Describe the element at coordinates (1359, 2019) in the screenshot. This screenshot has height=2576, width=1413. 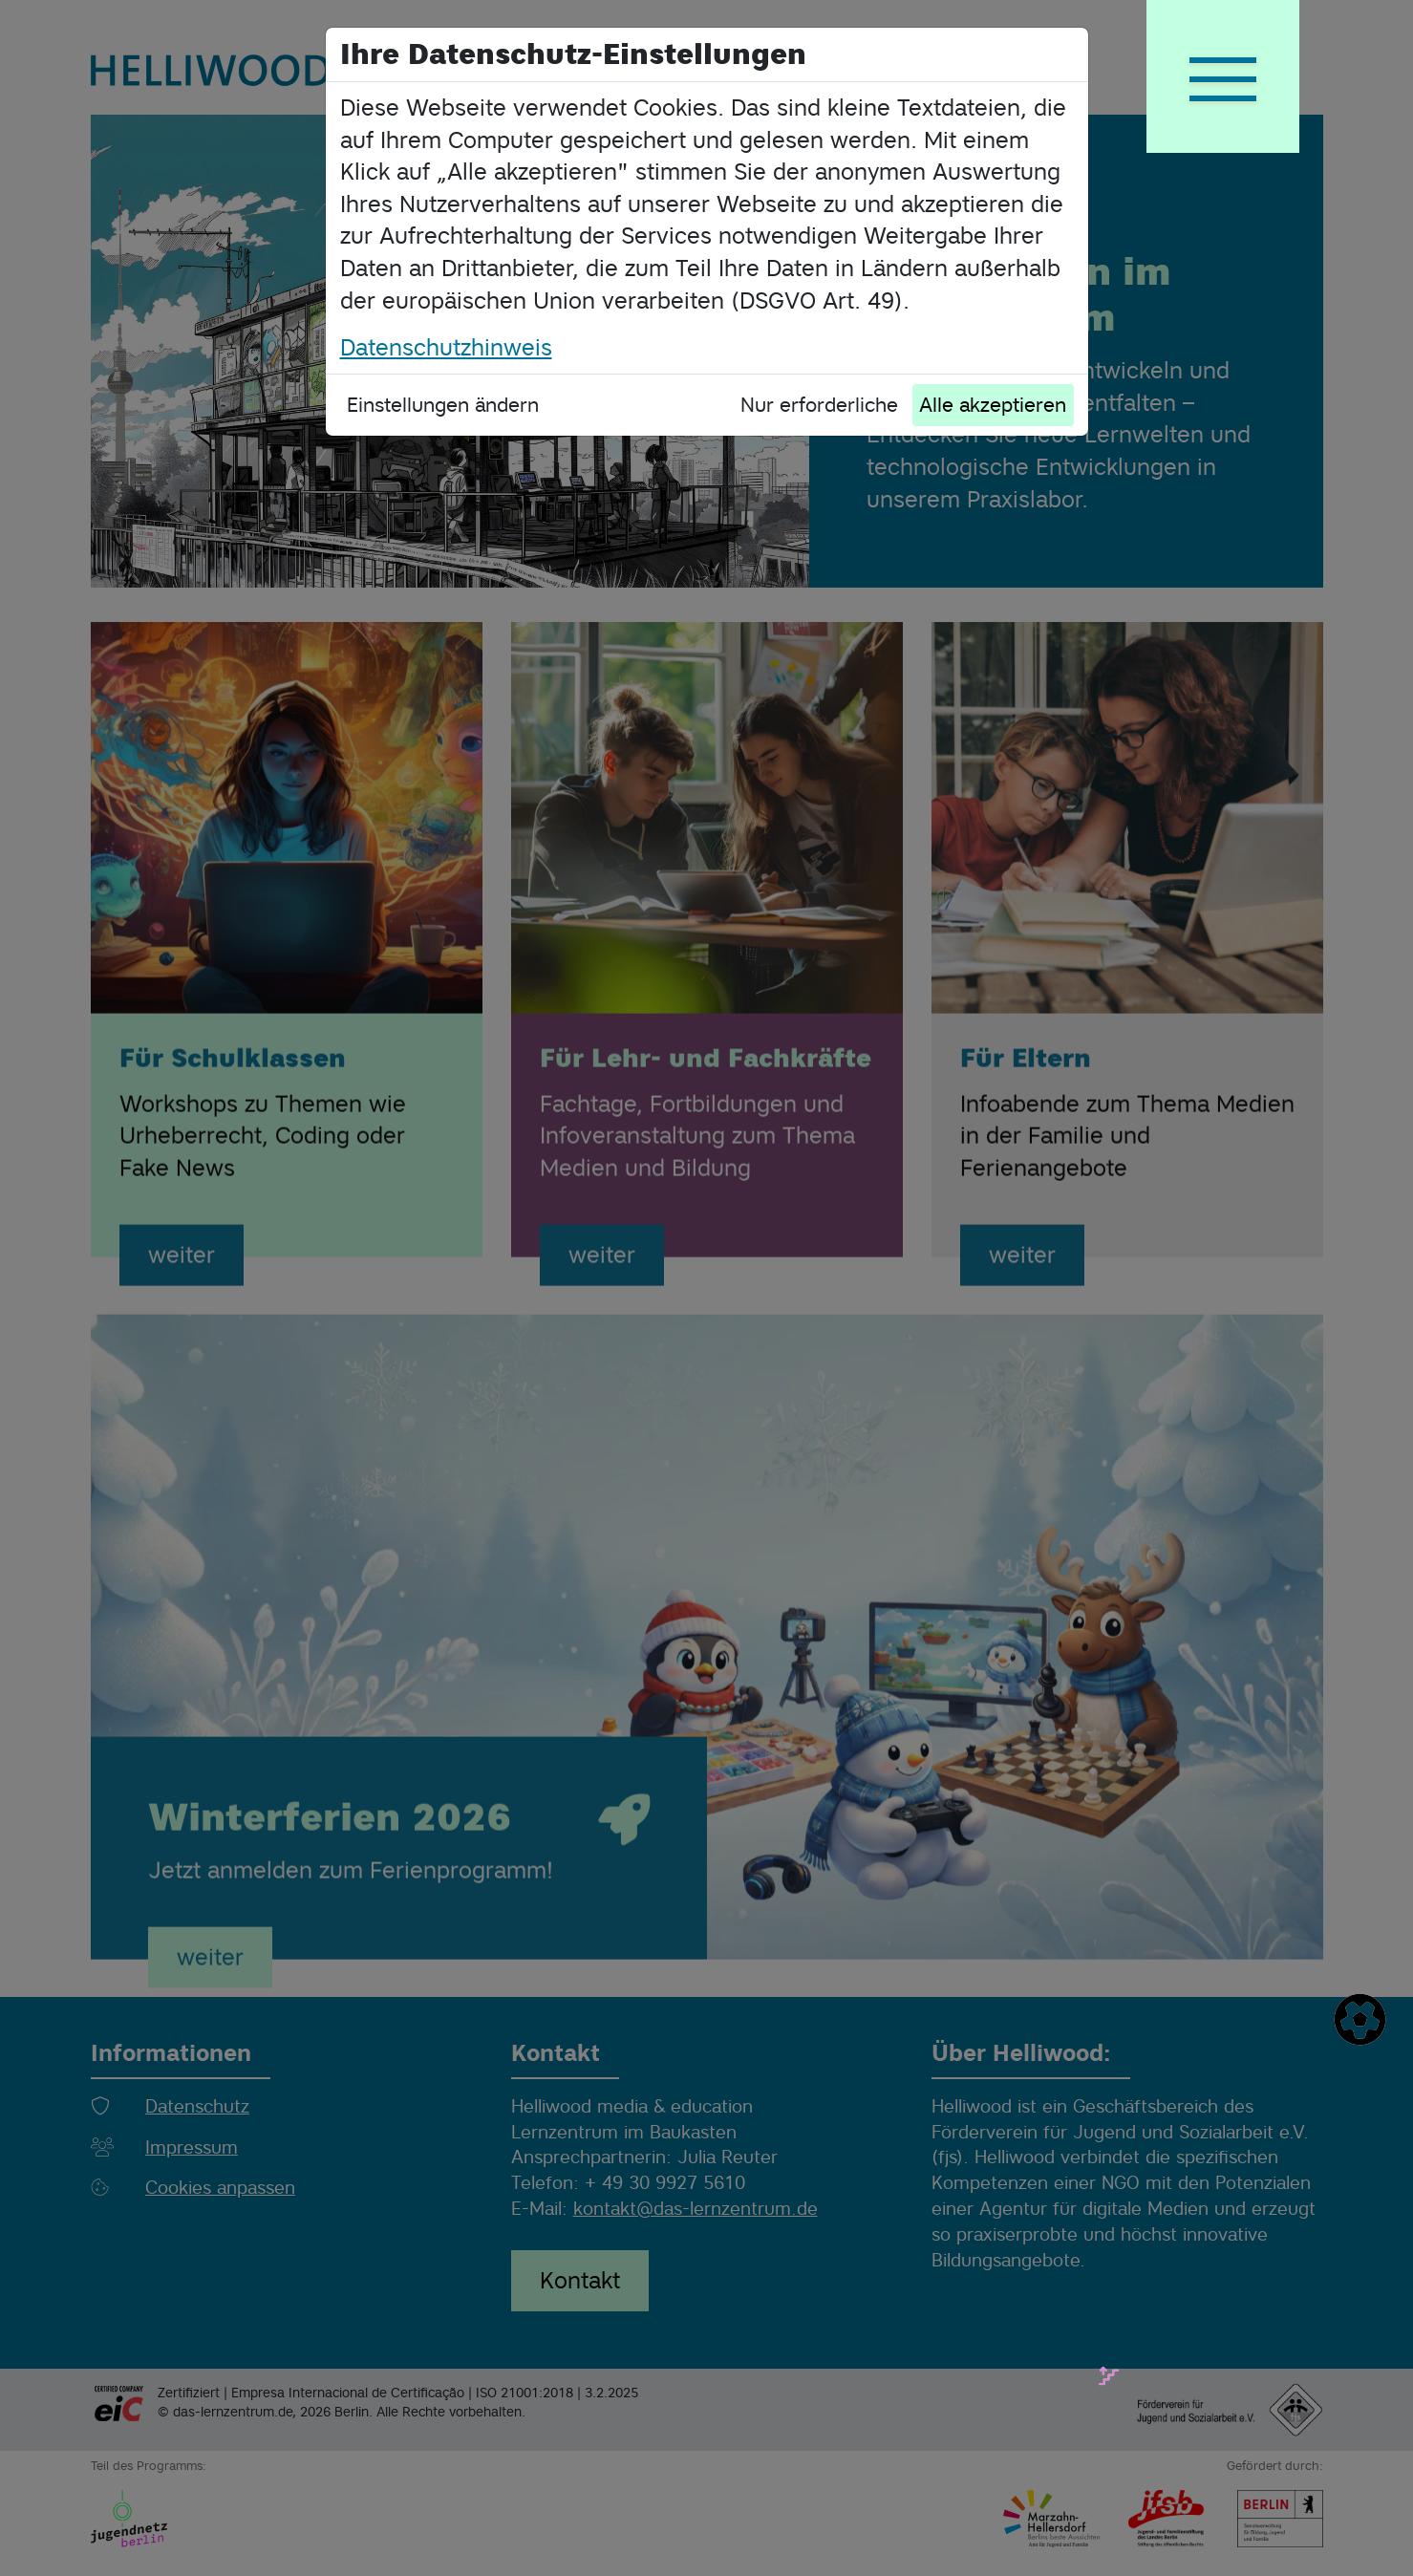
I see `access sports or soccer-related content` at that location.